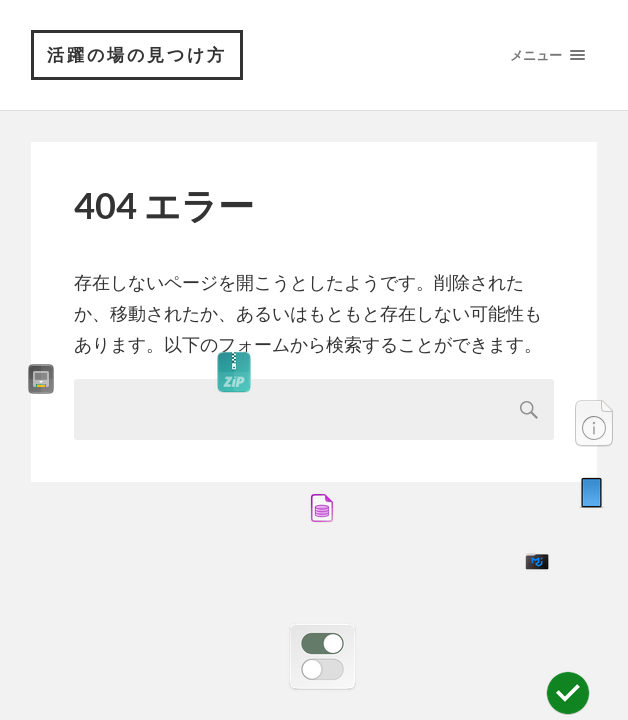 The width and height of the screenshot is (628, 720). I want to click on sega genesis ROM file, so click(41, 379).